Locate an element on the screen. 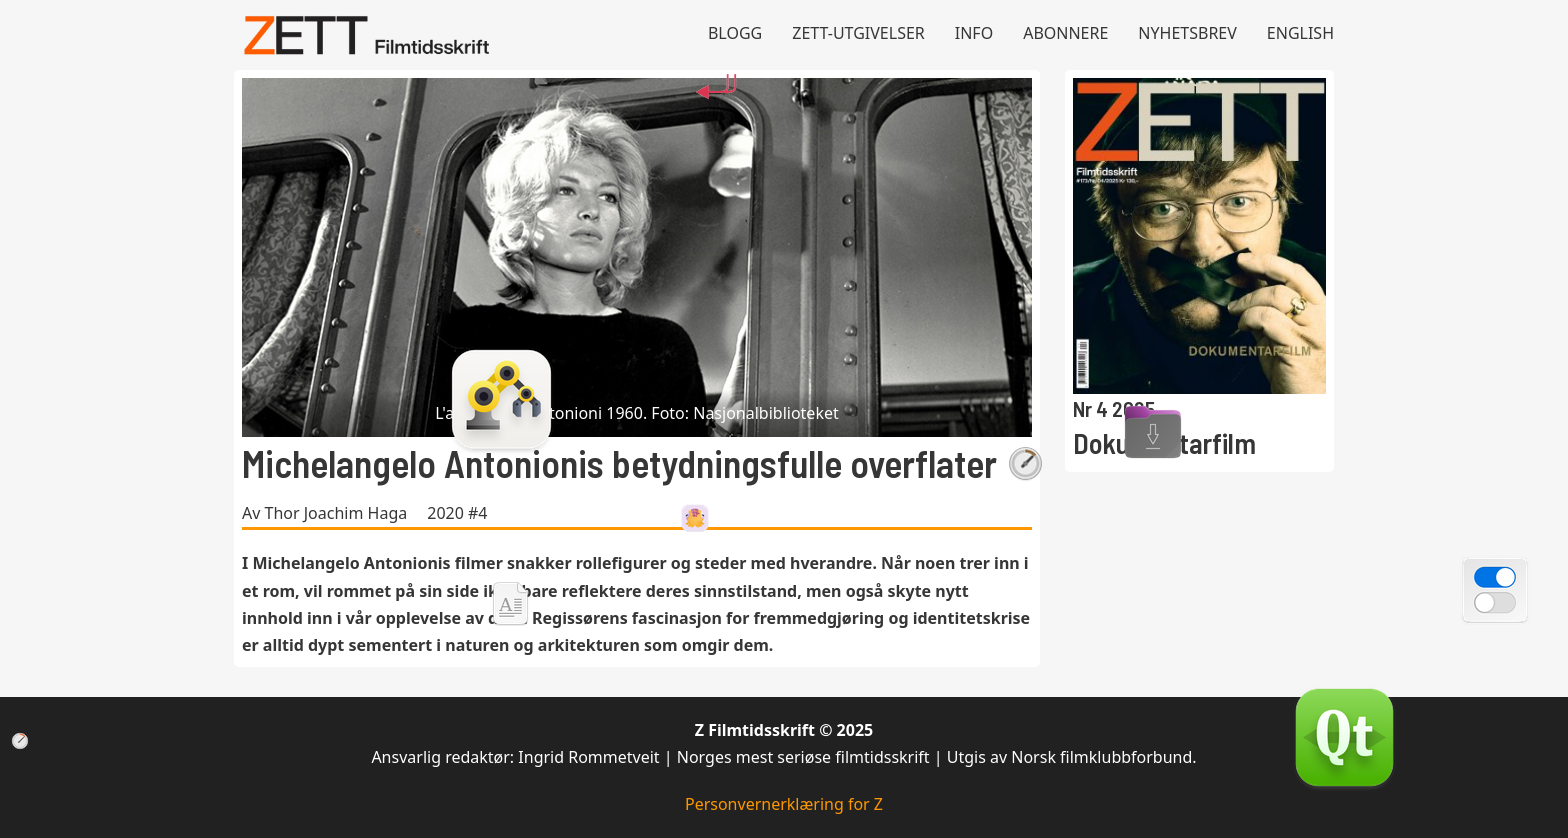 This screenshot has height=838, width=1568. open gnome builder development environment is located at coordinates (501, 399).